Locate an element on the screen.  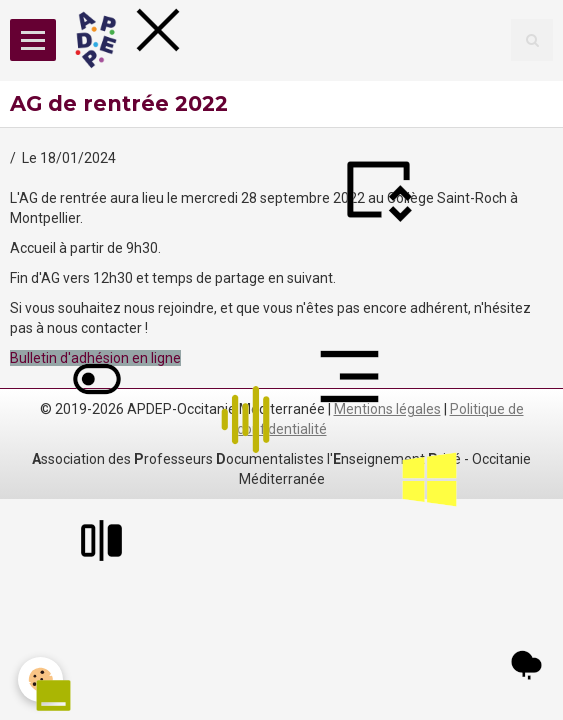
windows operating system logo is located at coordinates (429, 479).